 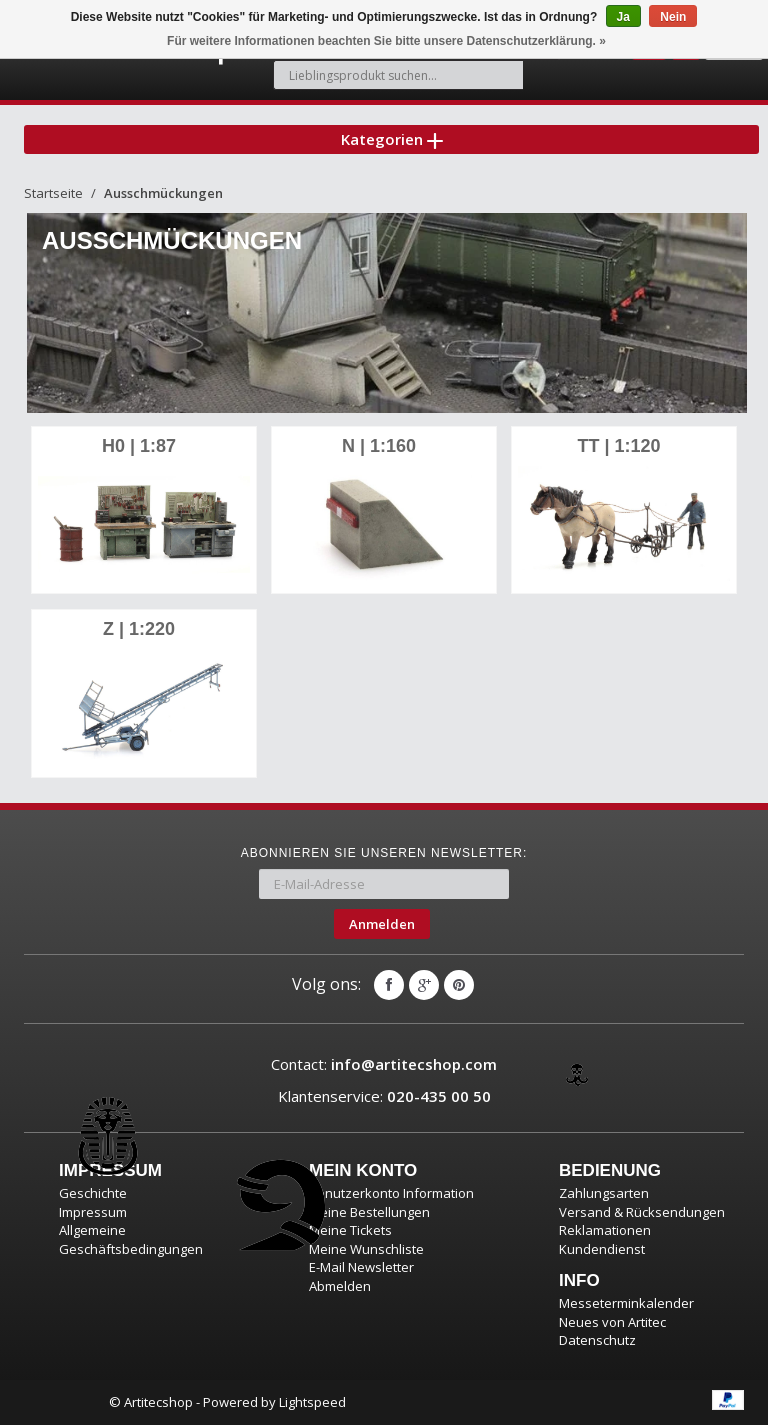 What do you see at coordinates (108, 1136) in the screenshot?
I see `access ancient egypt themed content` at bounding box center [108, 1136].